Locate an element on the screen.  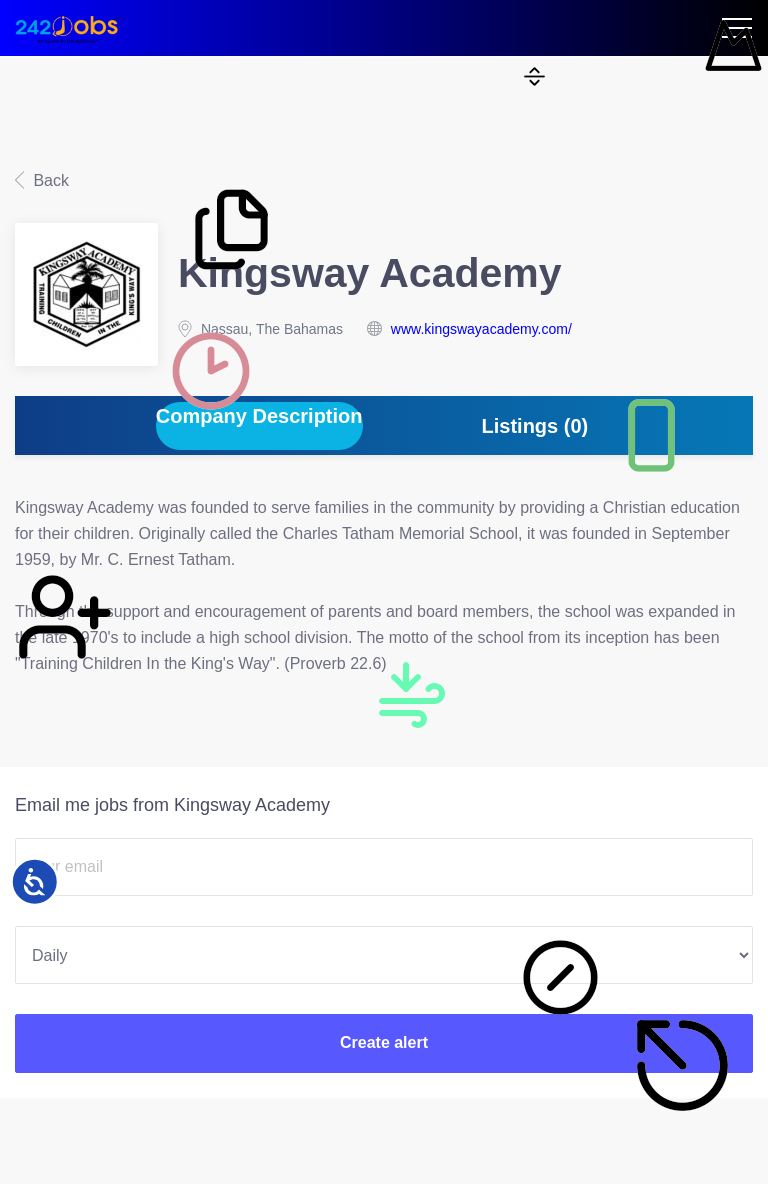
represents a mobile device or smartphone is located at coordinates (651, 435).